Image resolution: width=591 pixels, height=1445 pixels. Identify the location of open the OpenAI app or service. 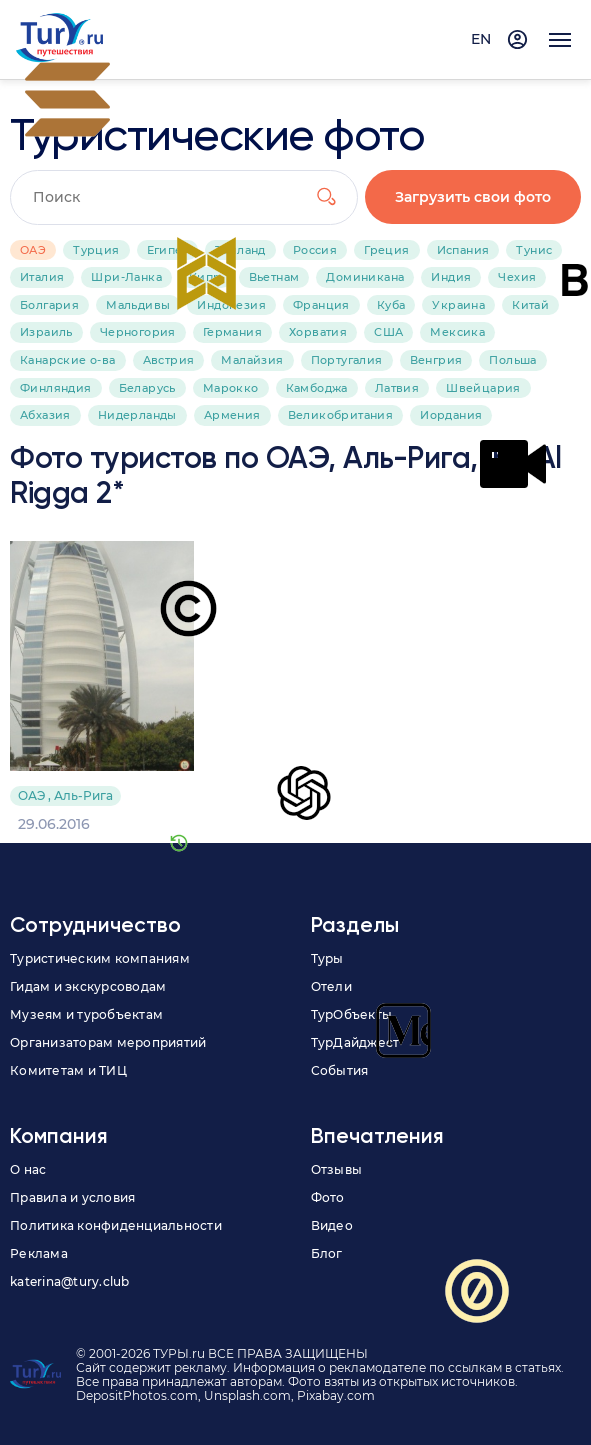
(304, 793).